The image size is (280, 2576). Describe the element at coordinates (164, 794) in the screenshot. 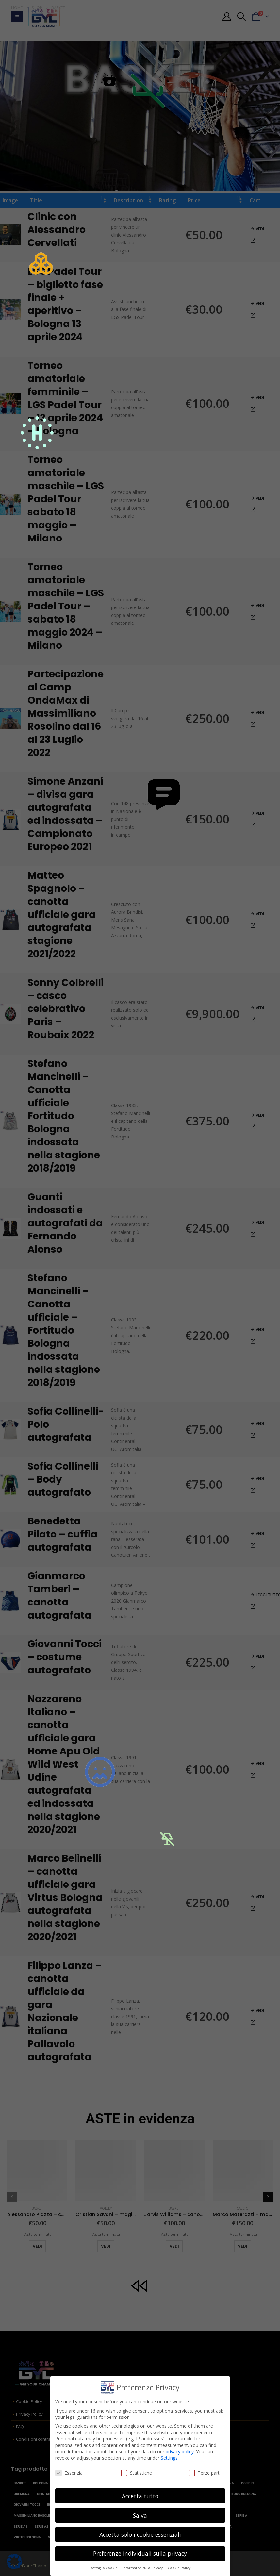

I see `open messages or chat` at that location.